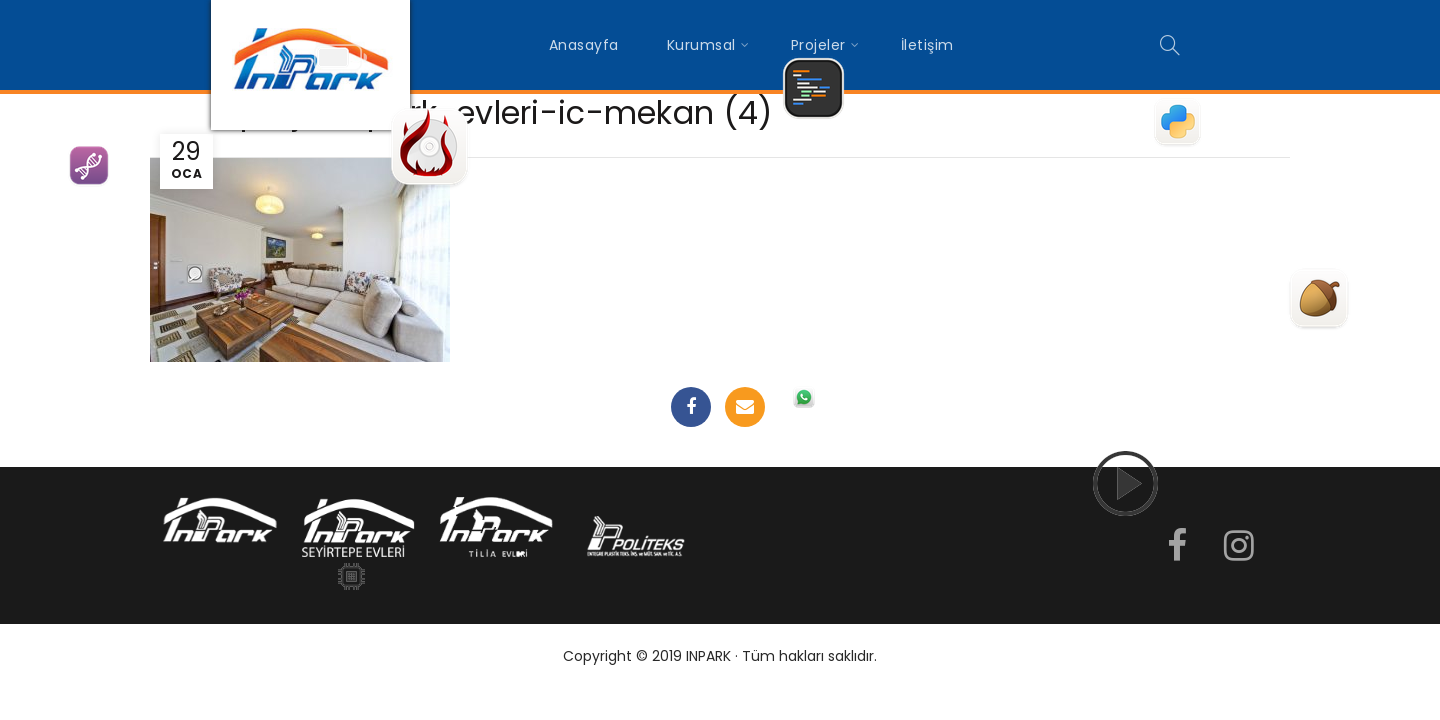 The height and width of the screenshot is (720, 1440). What do you see at coordinates (429, 146) in the screenshot?
I see `open brasero disc burning application` at bounding box center [429, 146].